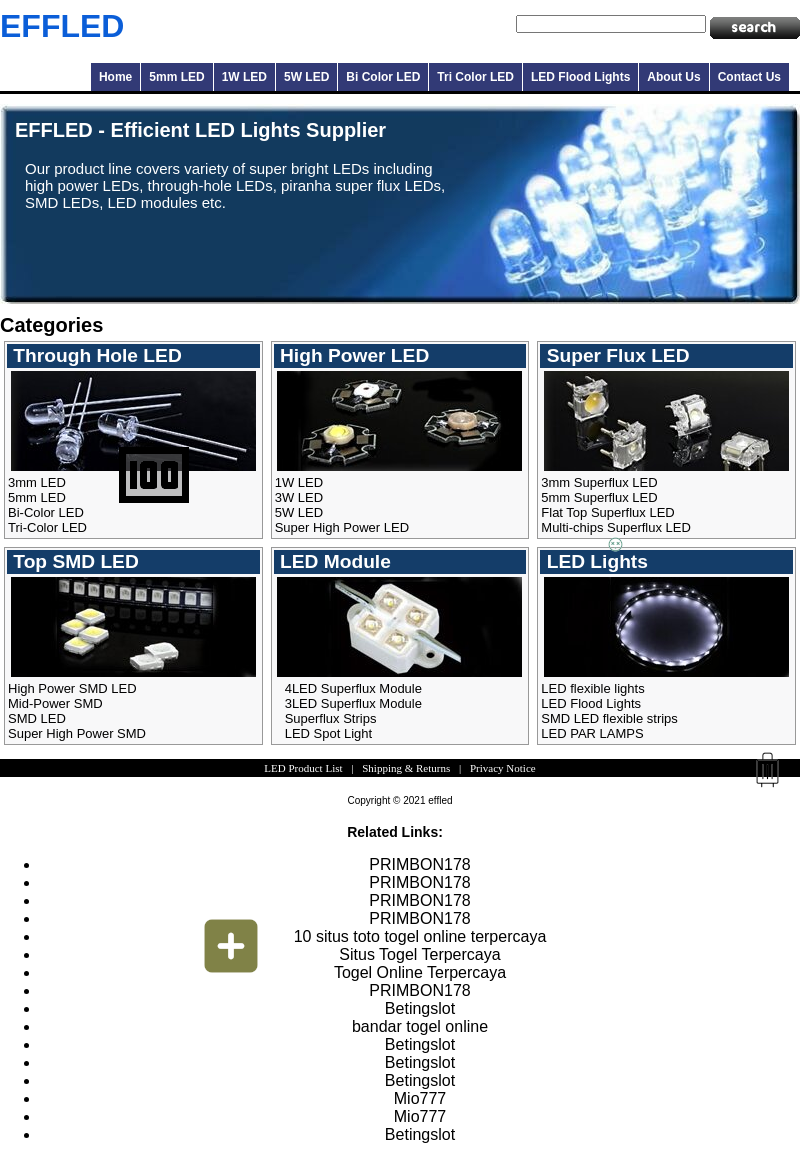 The height and width of the screenshot is (1160, 800). What do you see at coordinates (154, 475) in the screenshot?
I see `view currency or money-related features` at bounding box center [154, 475].